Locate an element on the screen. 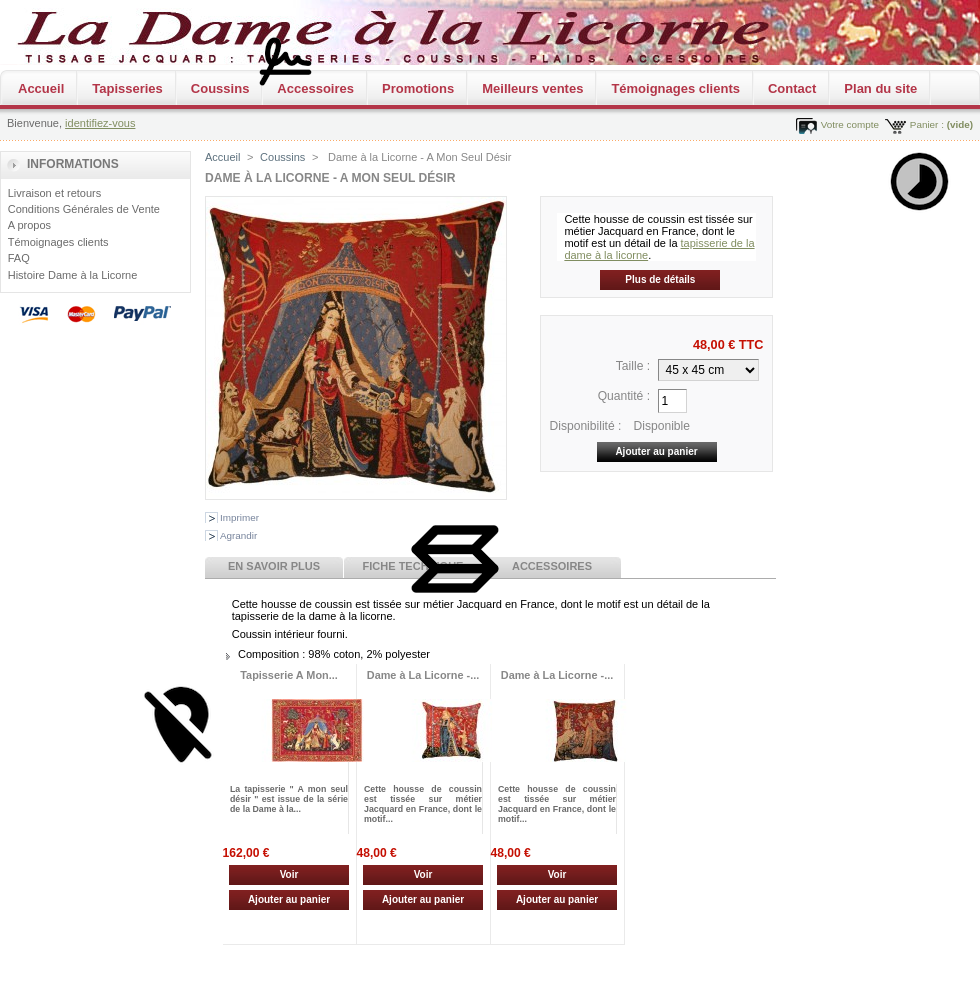 The image size is (980, 981). disable location services is located at coordinates (181, 725).